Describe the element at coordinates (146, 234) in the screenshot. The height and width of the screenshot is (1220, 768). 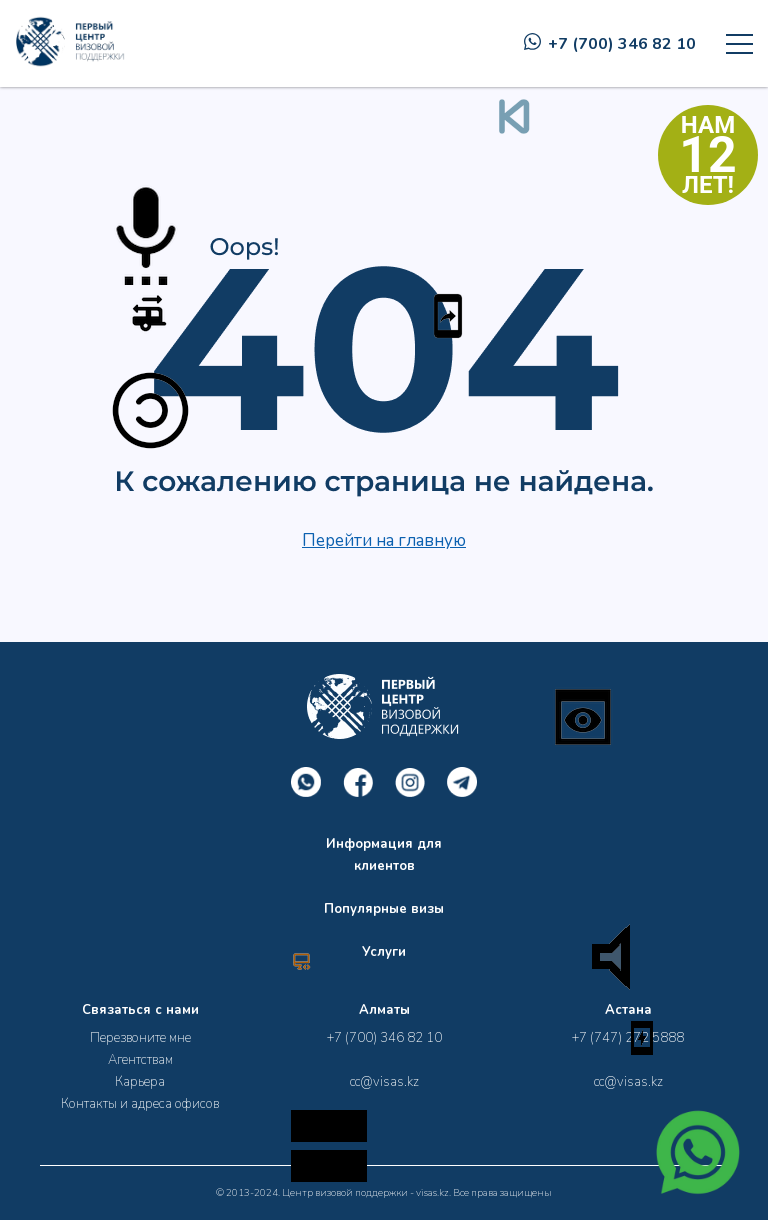
I see `access voice input settings` at that location.